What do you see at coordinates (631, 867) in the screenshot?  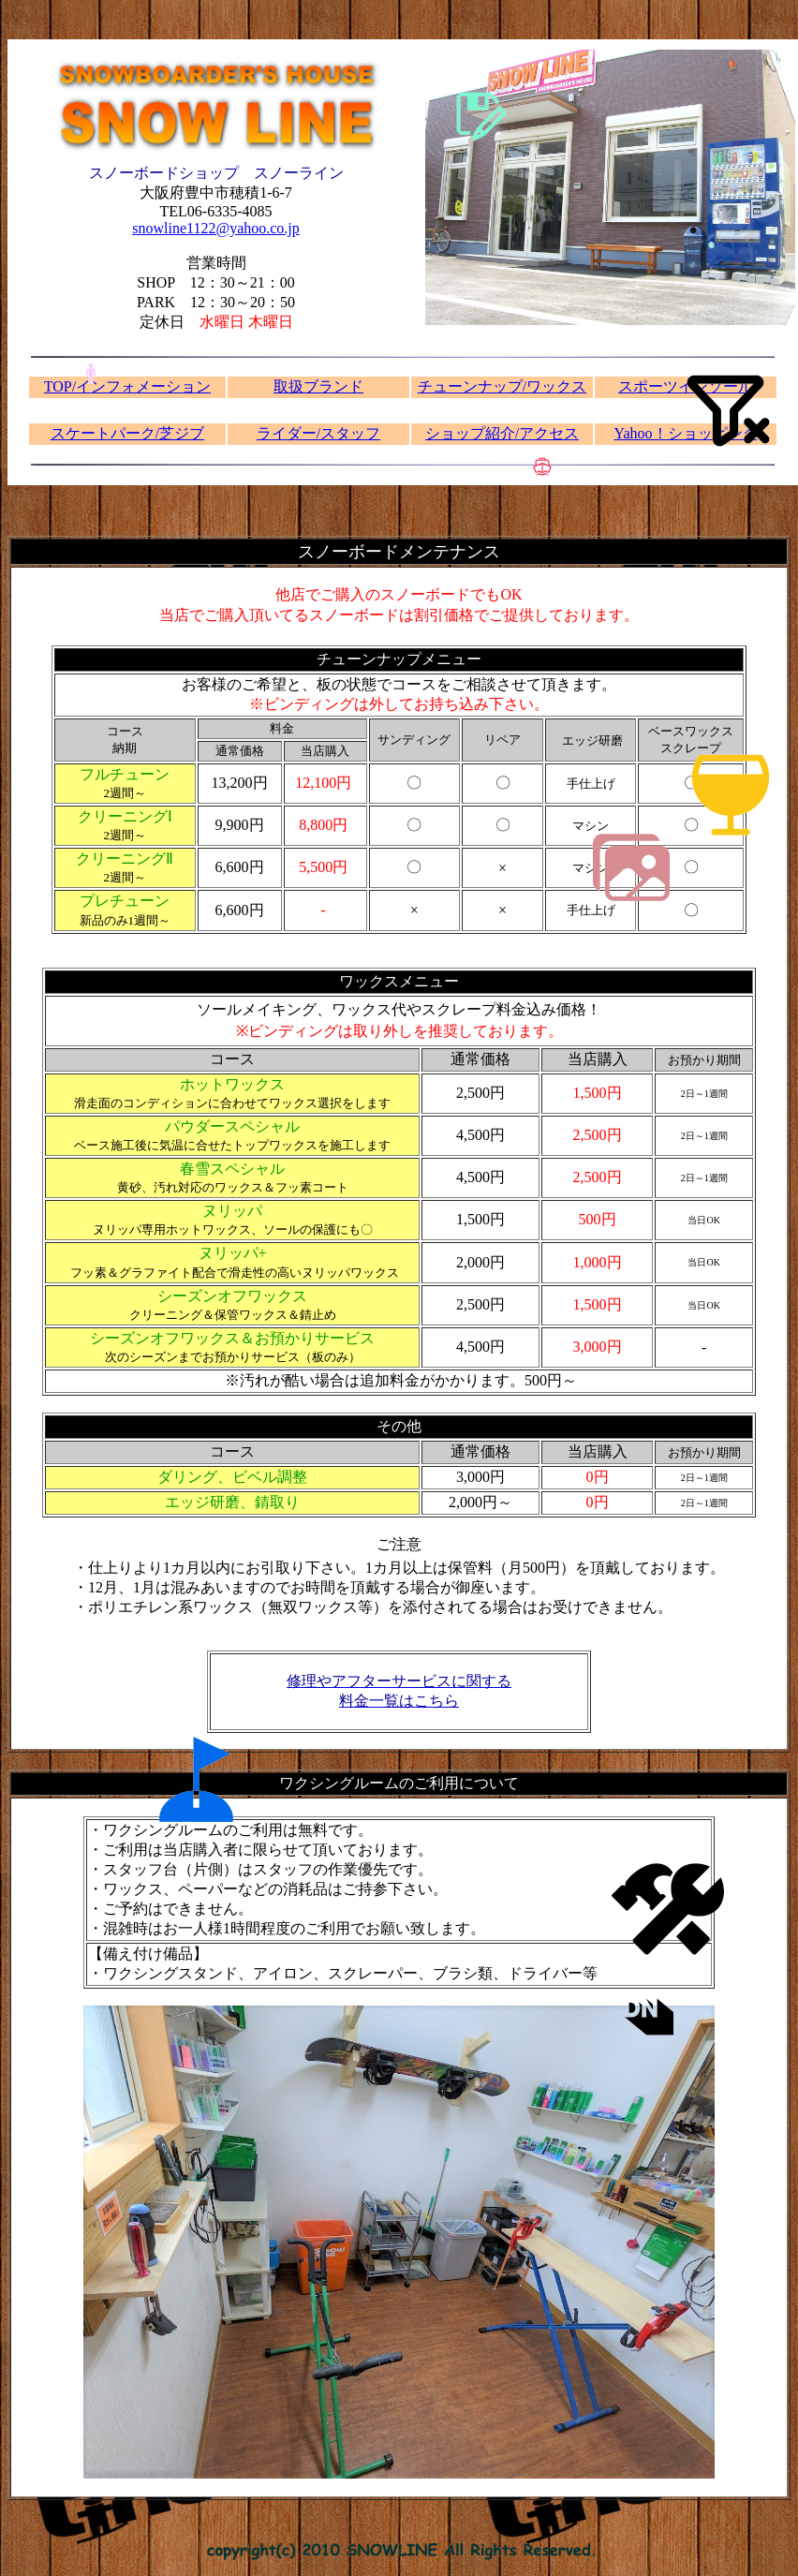 I see `view photo gallery` at bounding box center [631, 867].